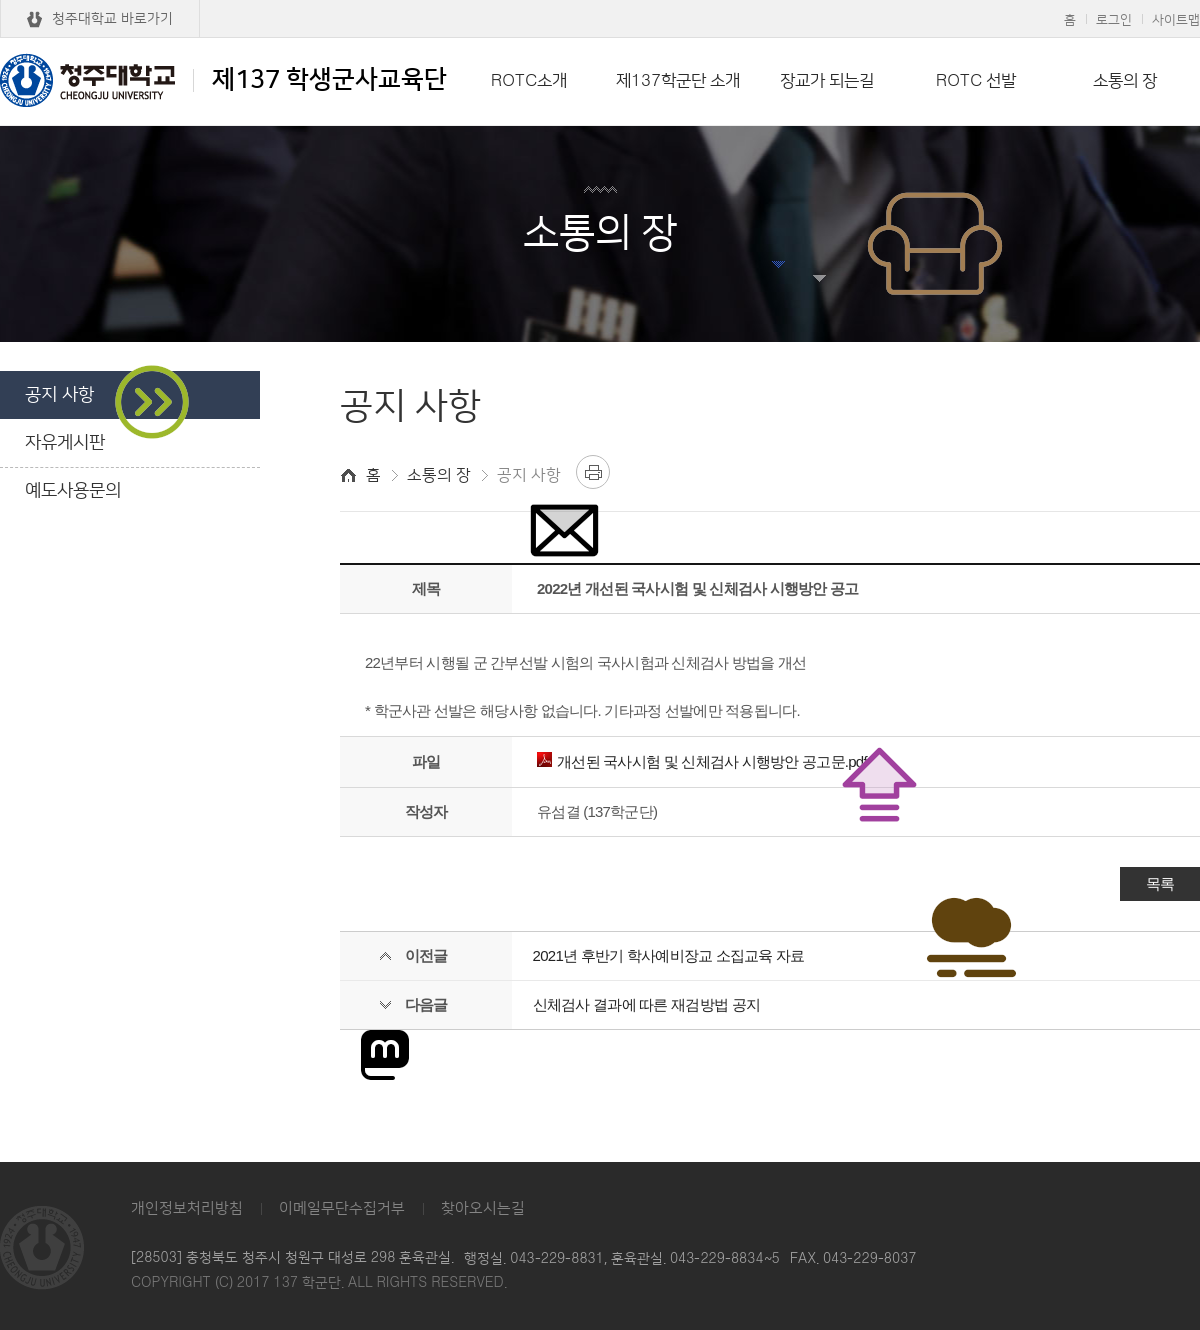 Image resolution: width=1200 pixels, height=1330 pixels. I want to click on access your email inbox, so click(564, 530).